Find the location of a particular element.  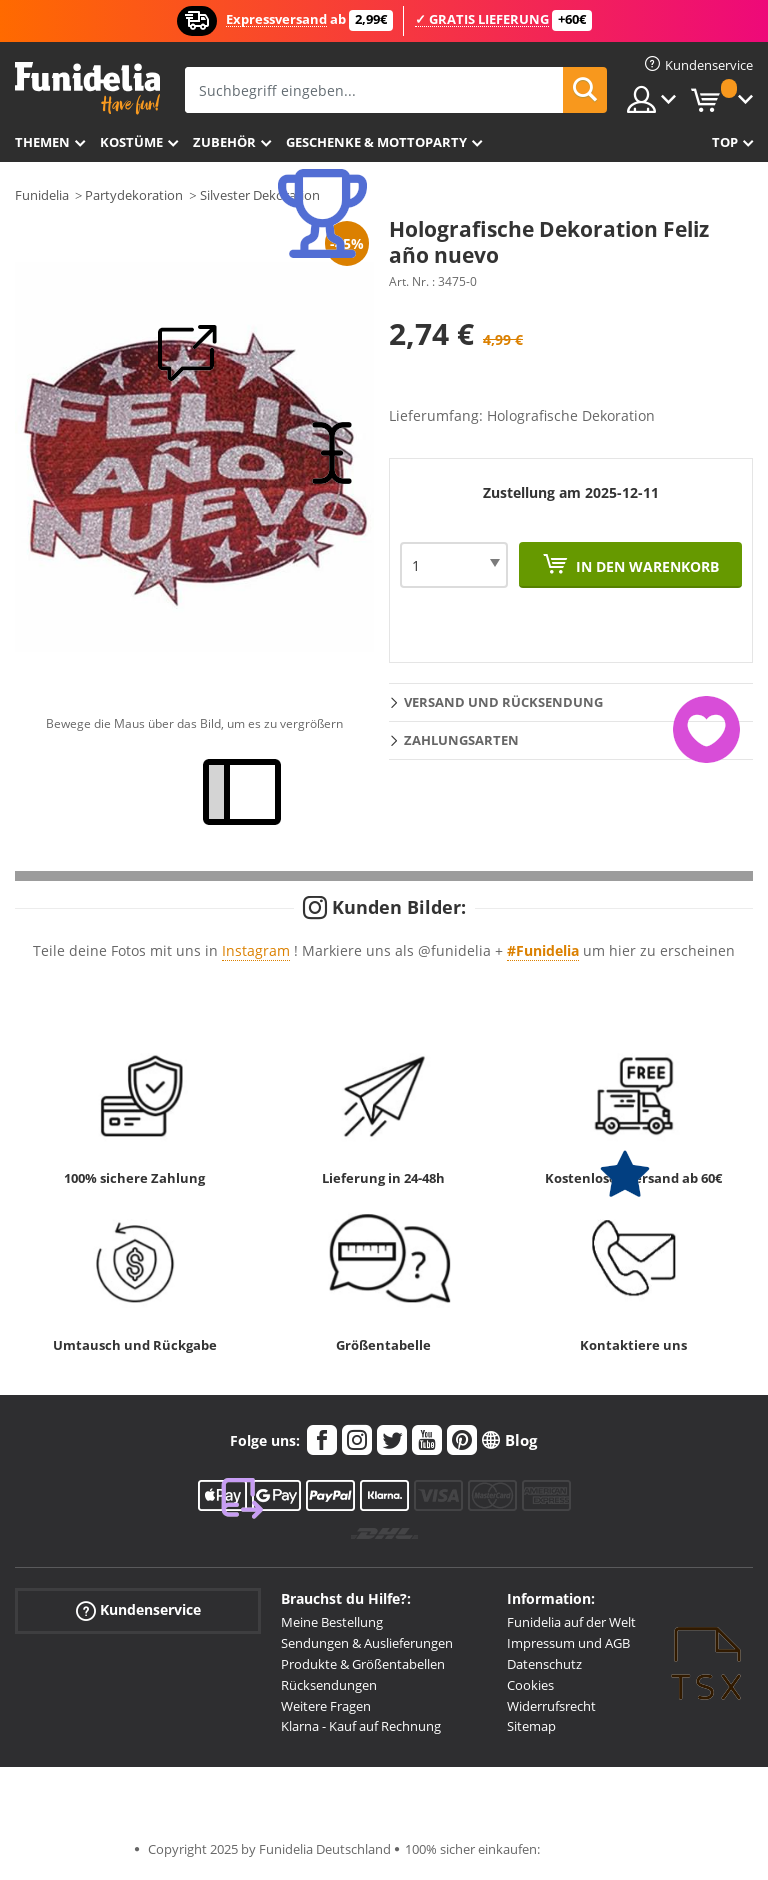

pull changes from a remote repository is located at coordinates (241, 1500).